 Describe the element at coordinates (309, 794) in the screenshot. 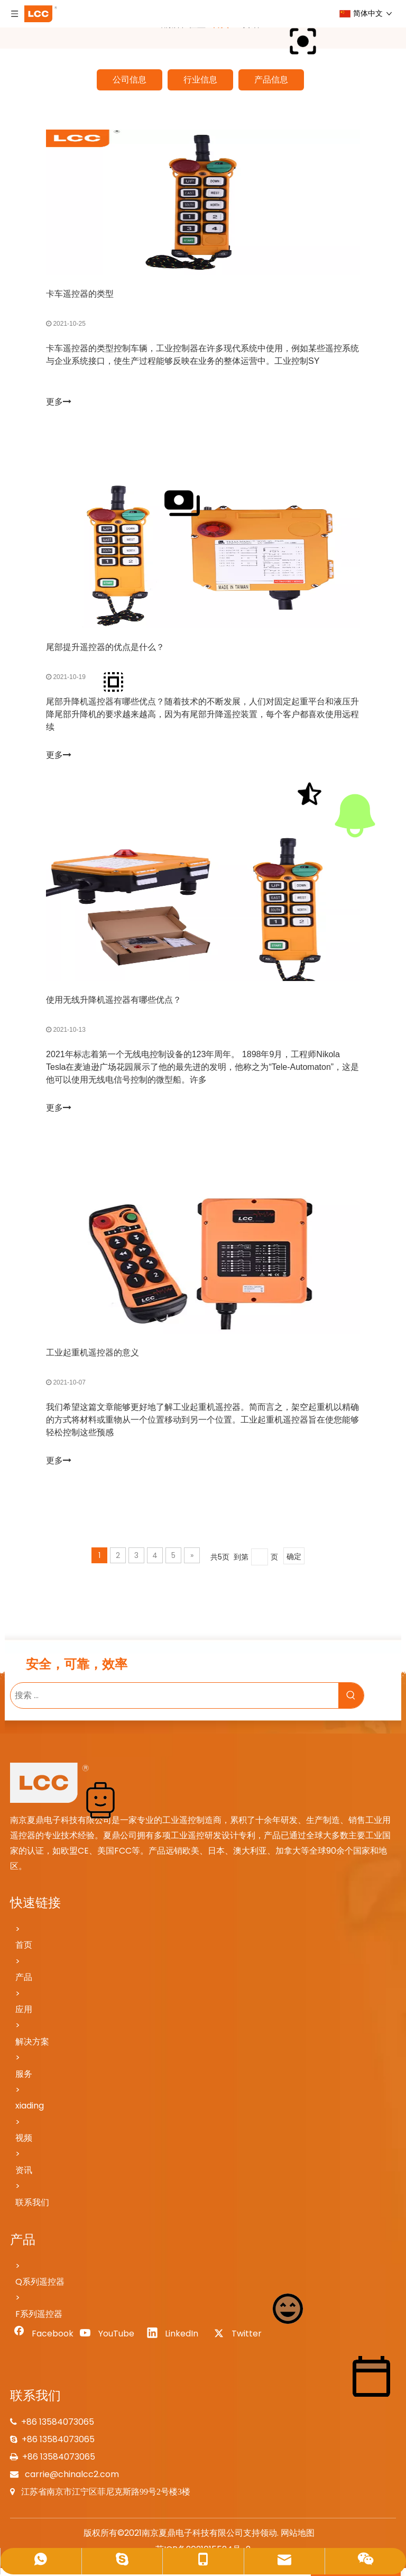

I see `indicates a partial or half-star rating` at that location.